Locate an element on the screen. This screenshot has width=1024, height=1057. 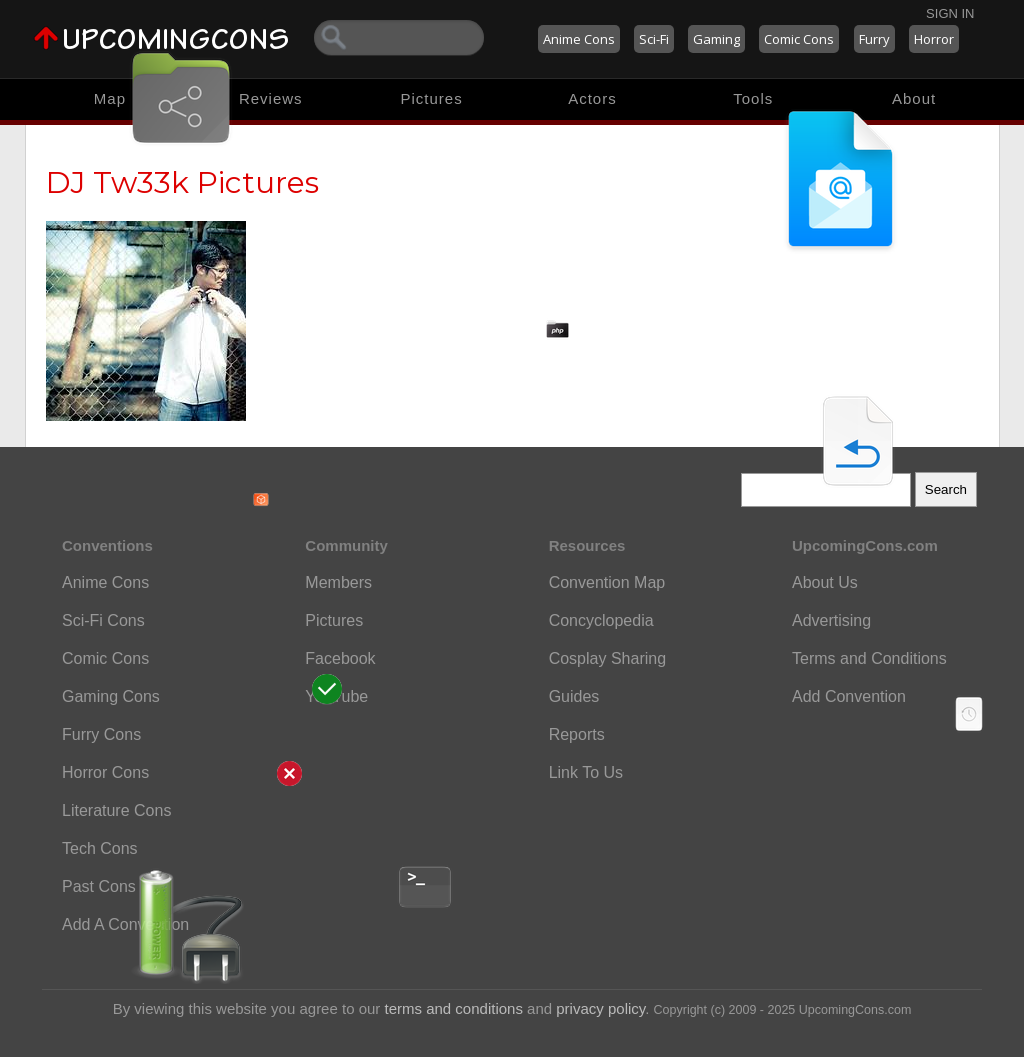
folder containing php files is located at coordinates (557, 329).